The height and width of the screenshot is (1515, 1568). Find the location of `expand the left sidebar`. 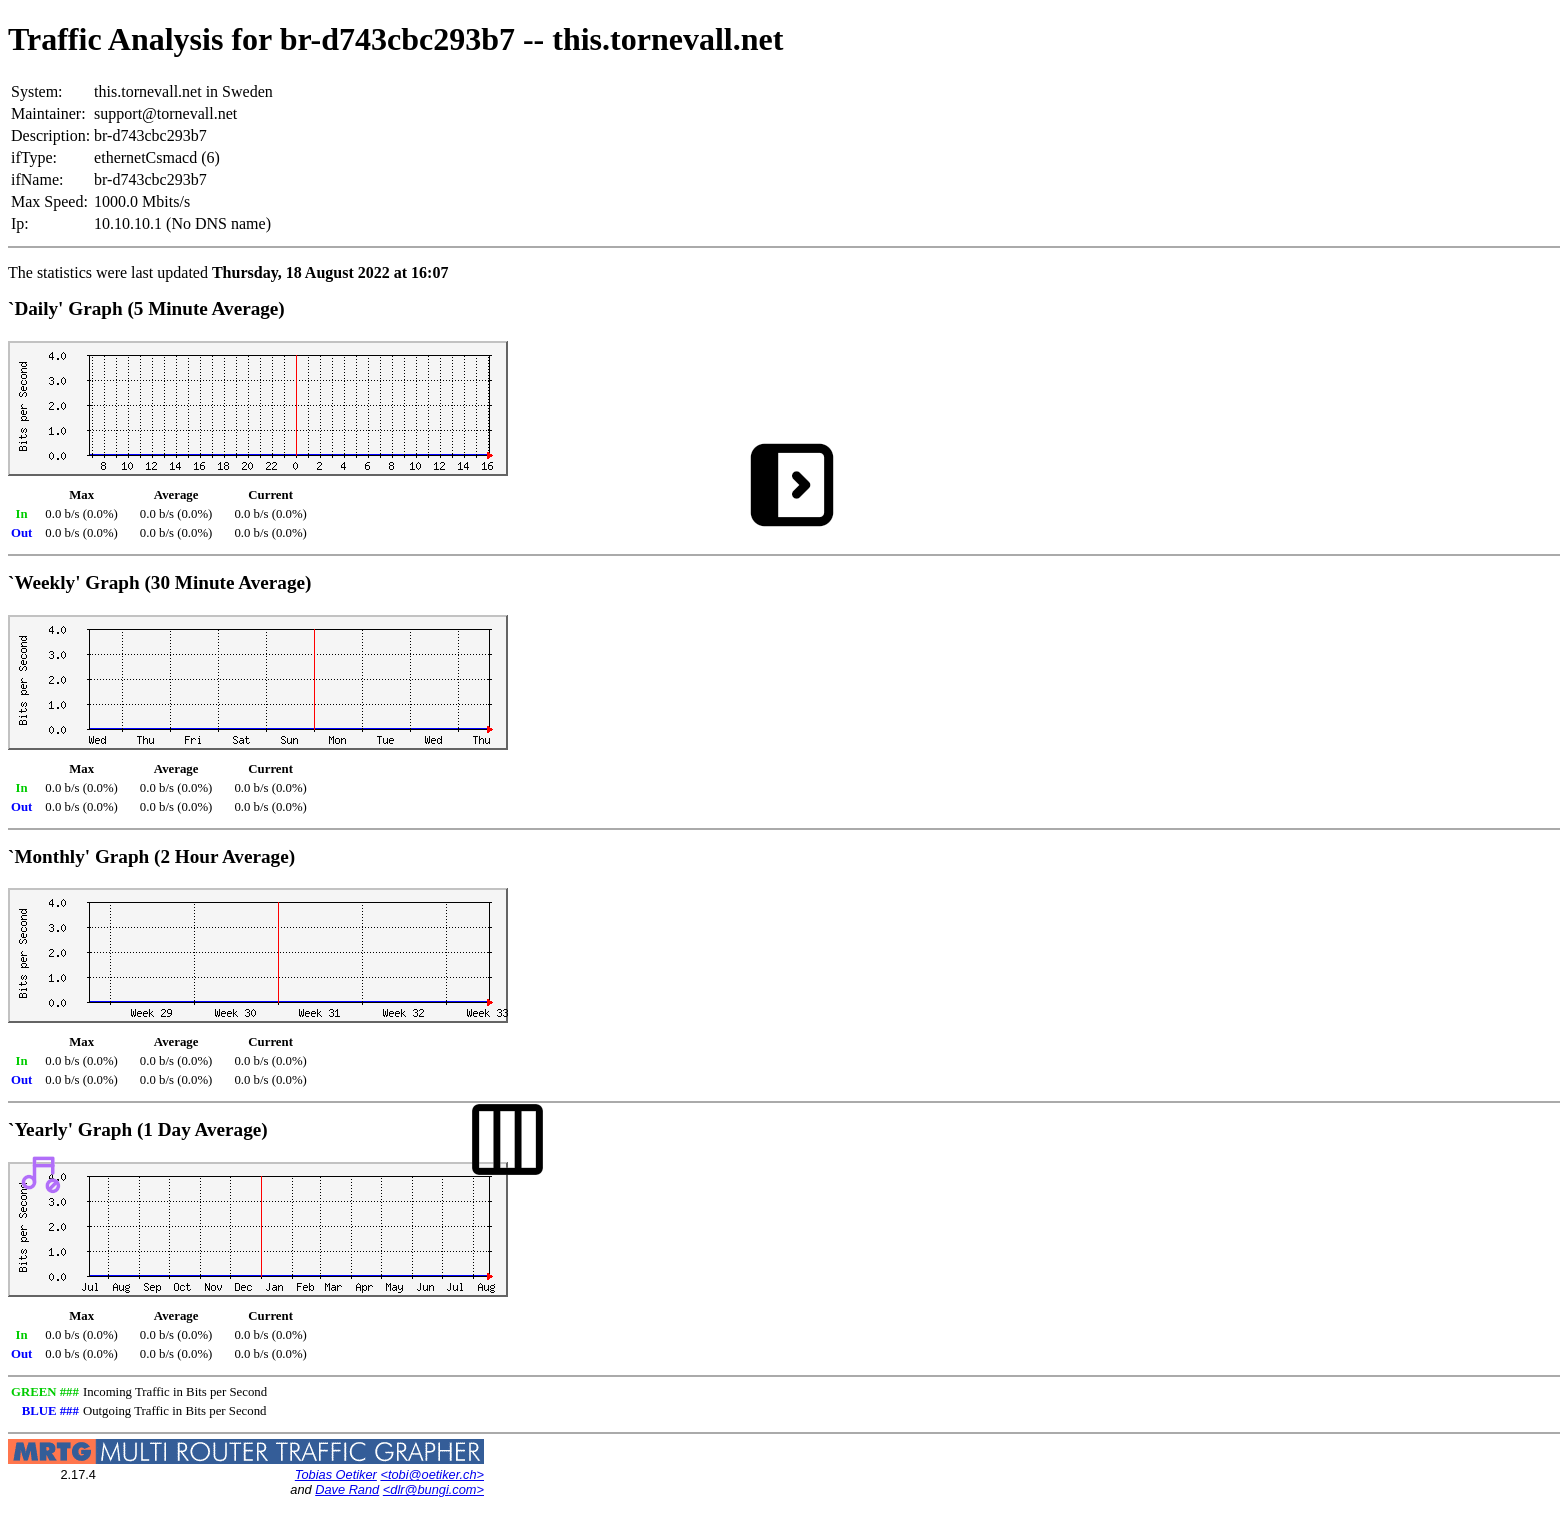

expand the left sidebar is located at coordinates (792, 485).